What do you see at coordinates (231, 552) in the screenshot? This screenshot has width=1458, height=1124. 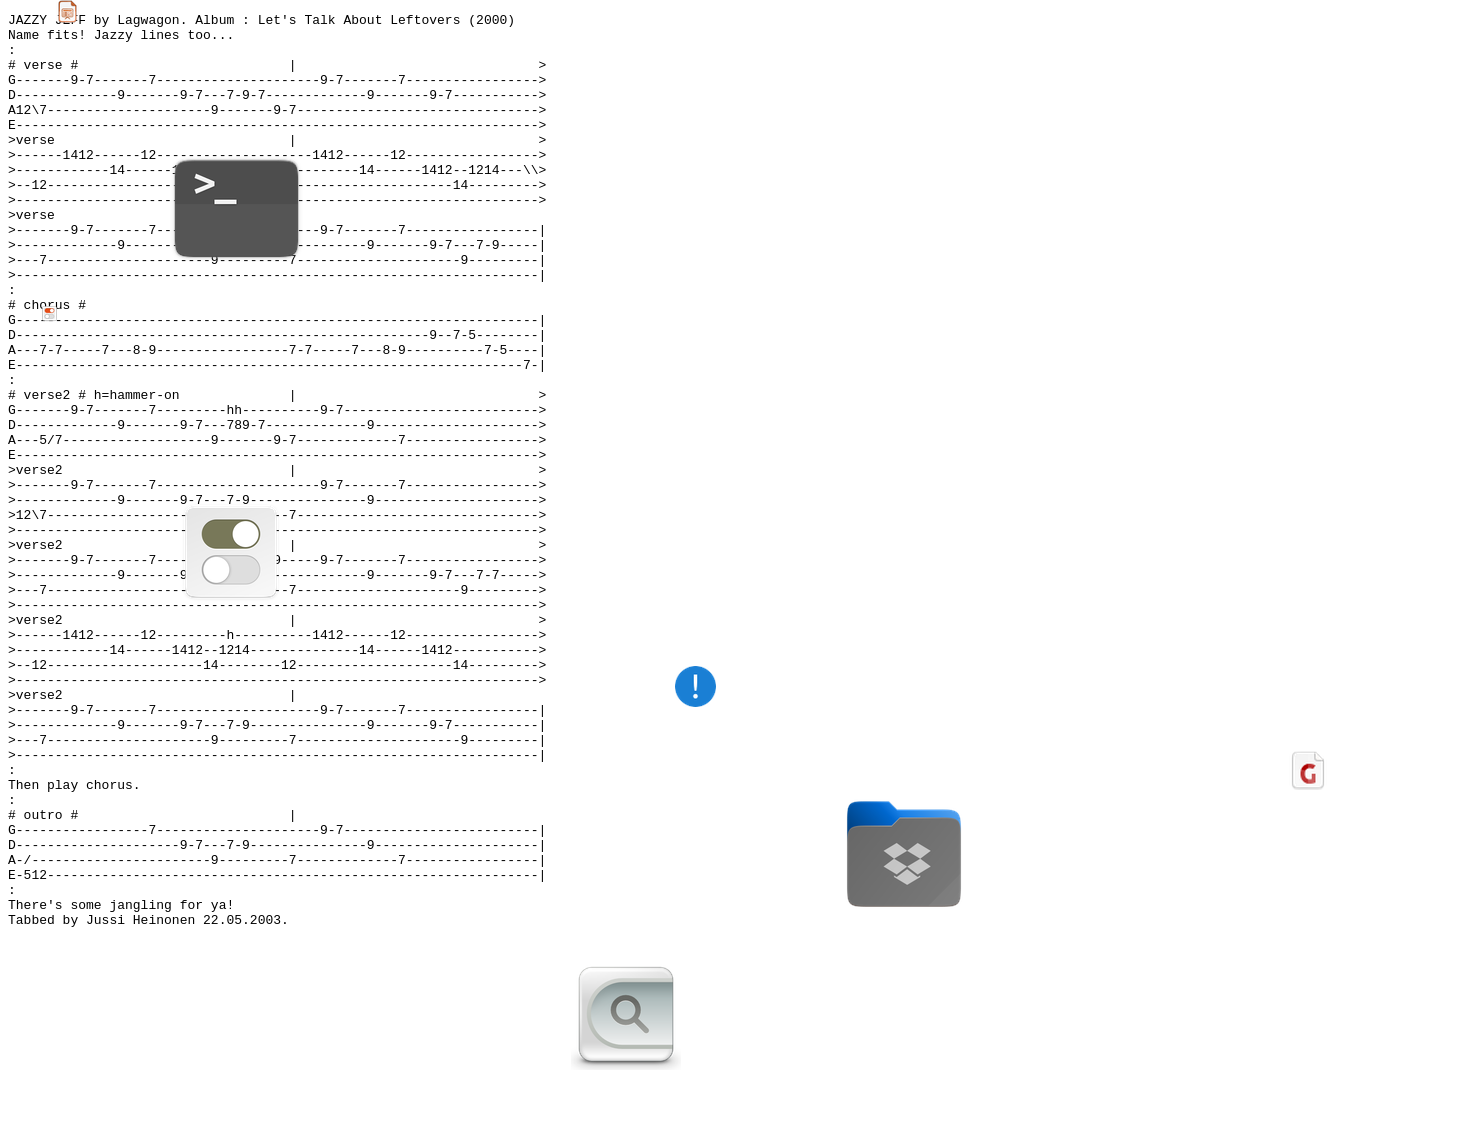 I see `open desktop preferences or settings` at bounding box center [231, 552].